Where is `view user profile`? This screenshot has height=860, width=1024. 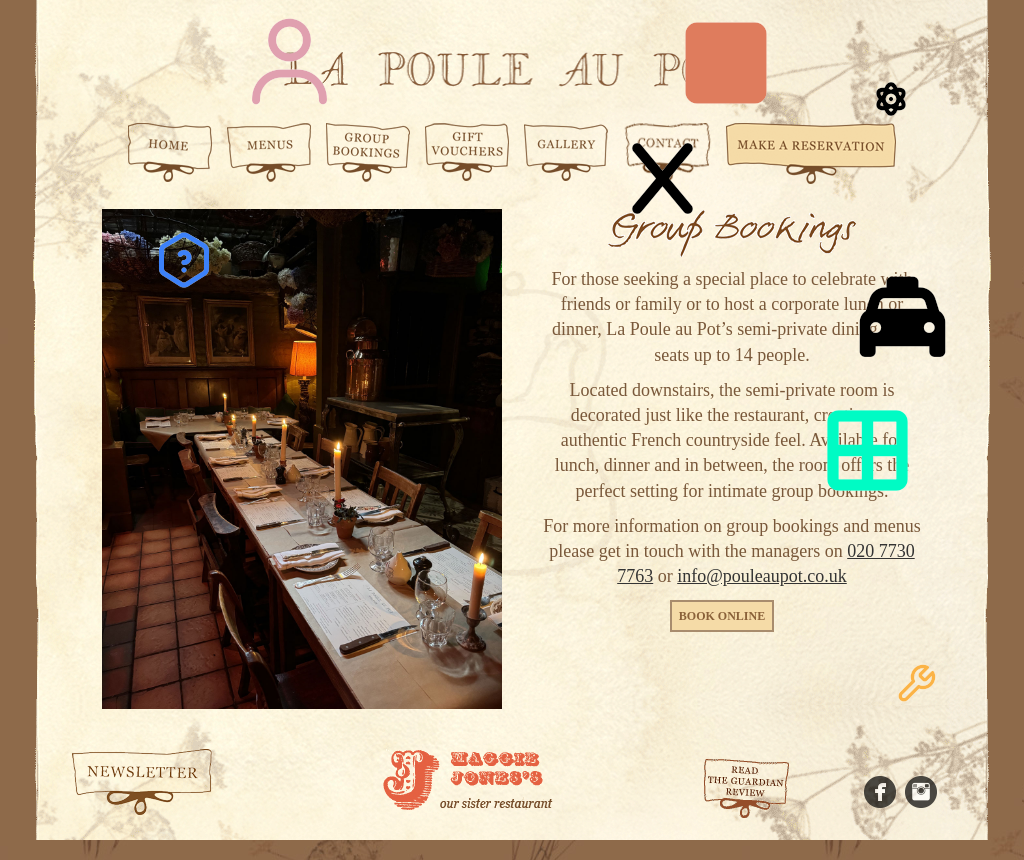
view user profile is located at coordinates (289, 61).